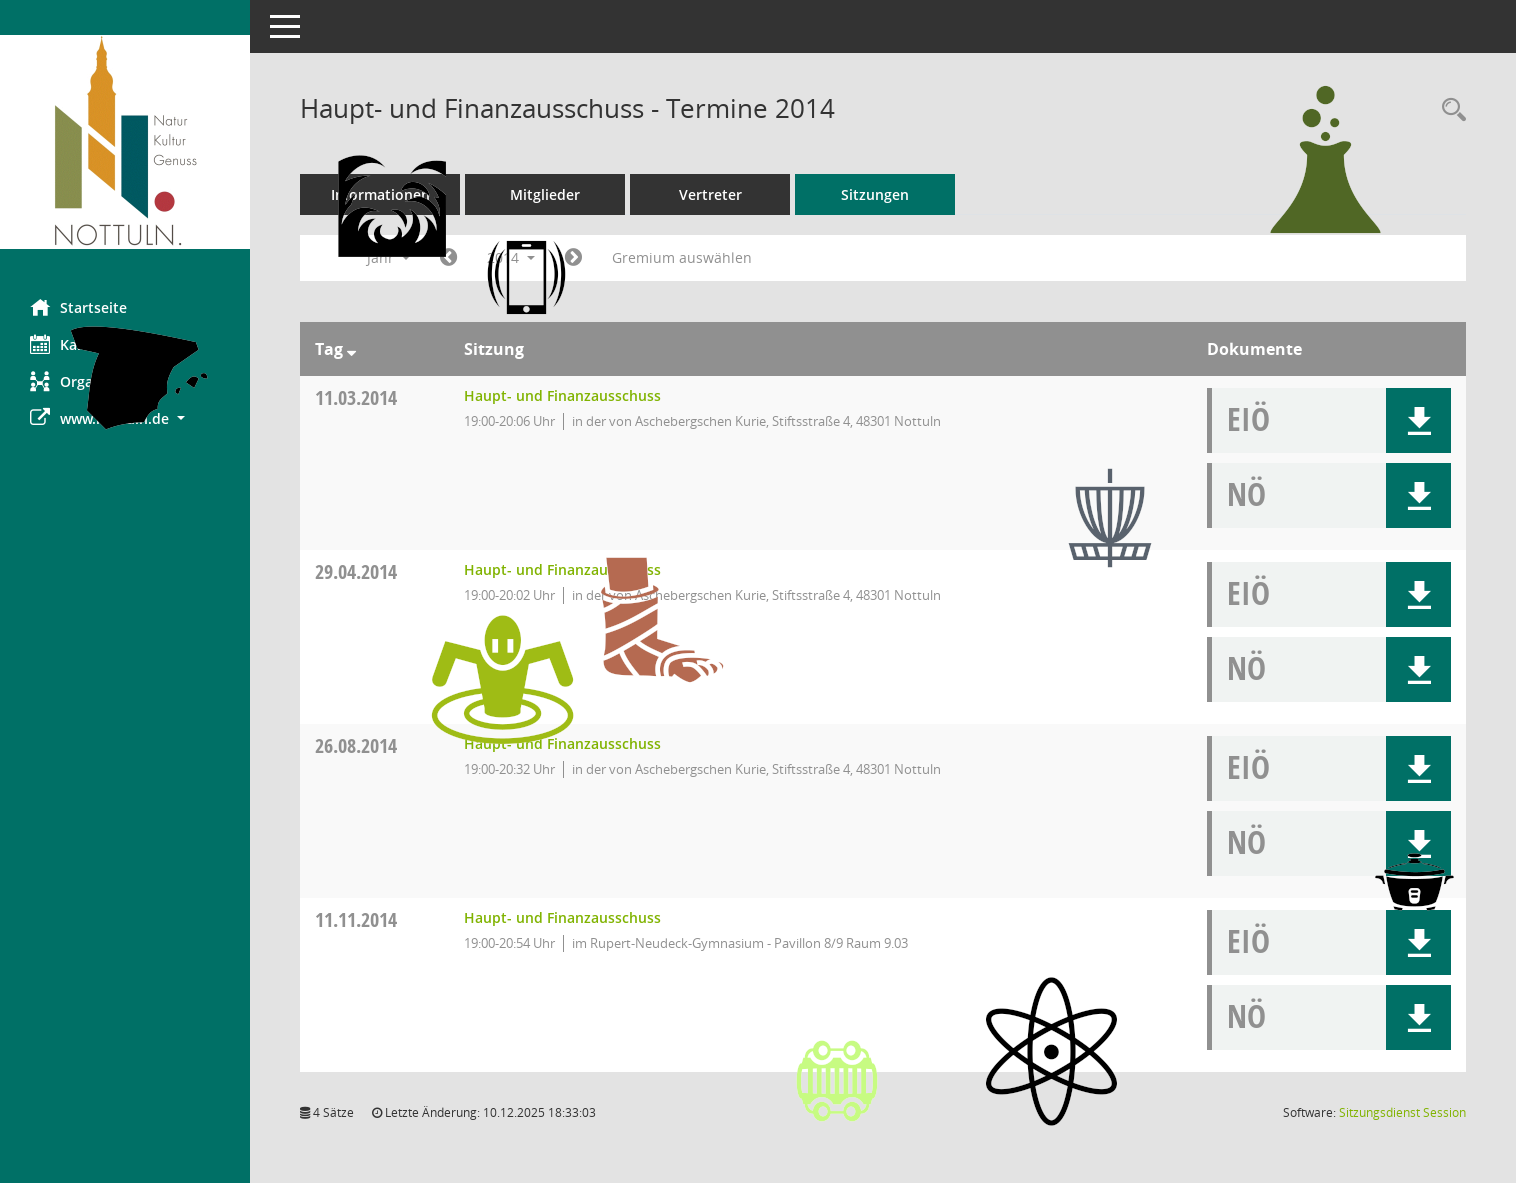 This screenshot has width=1516, height=1183. I want to click on indicates acid or corrosive substance in gameplay, so click(1325, 159).